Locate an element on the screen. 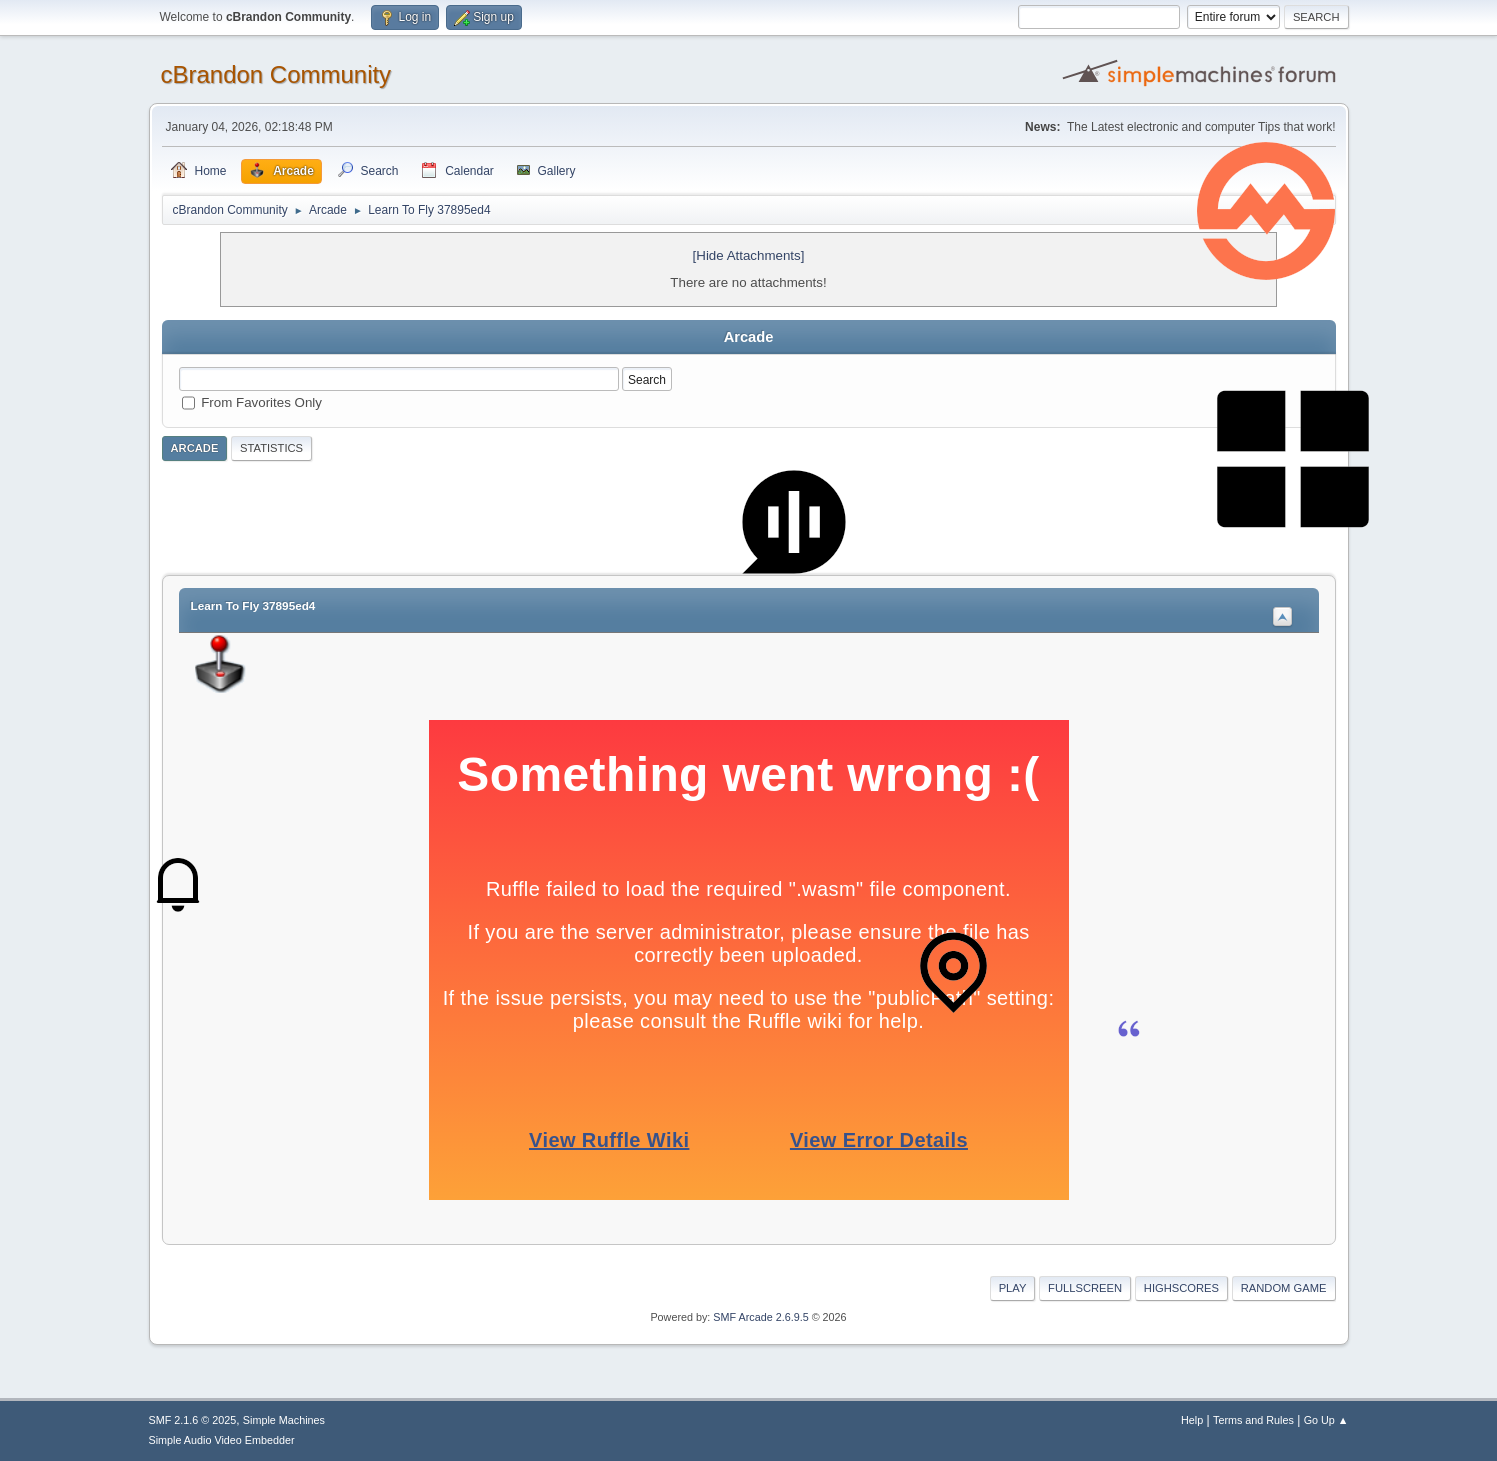  shanghai metro official app or website is located at coordinates (1266, 211).